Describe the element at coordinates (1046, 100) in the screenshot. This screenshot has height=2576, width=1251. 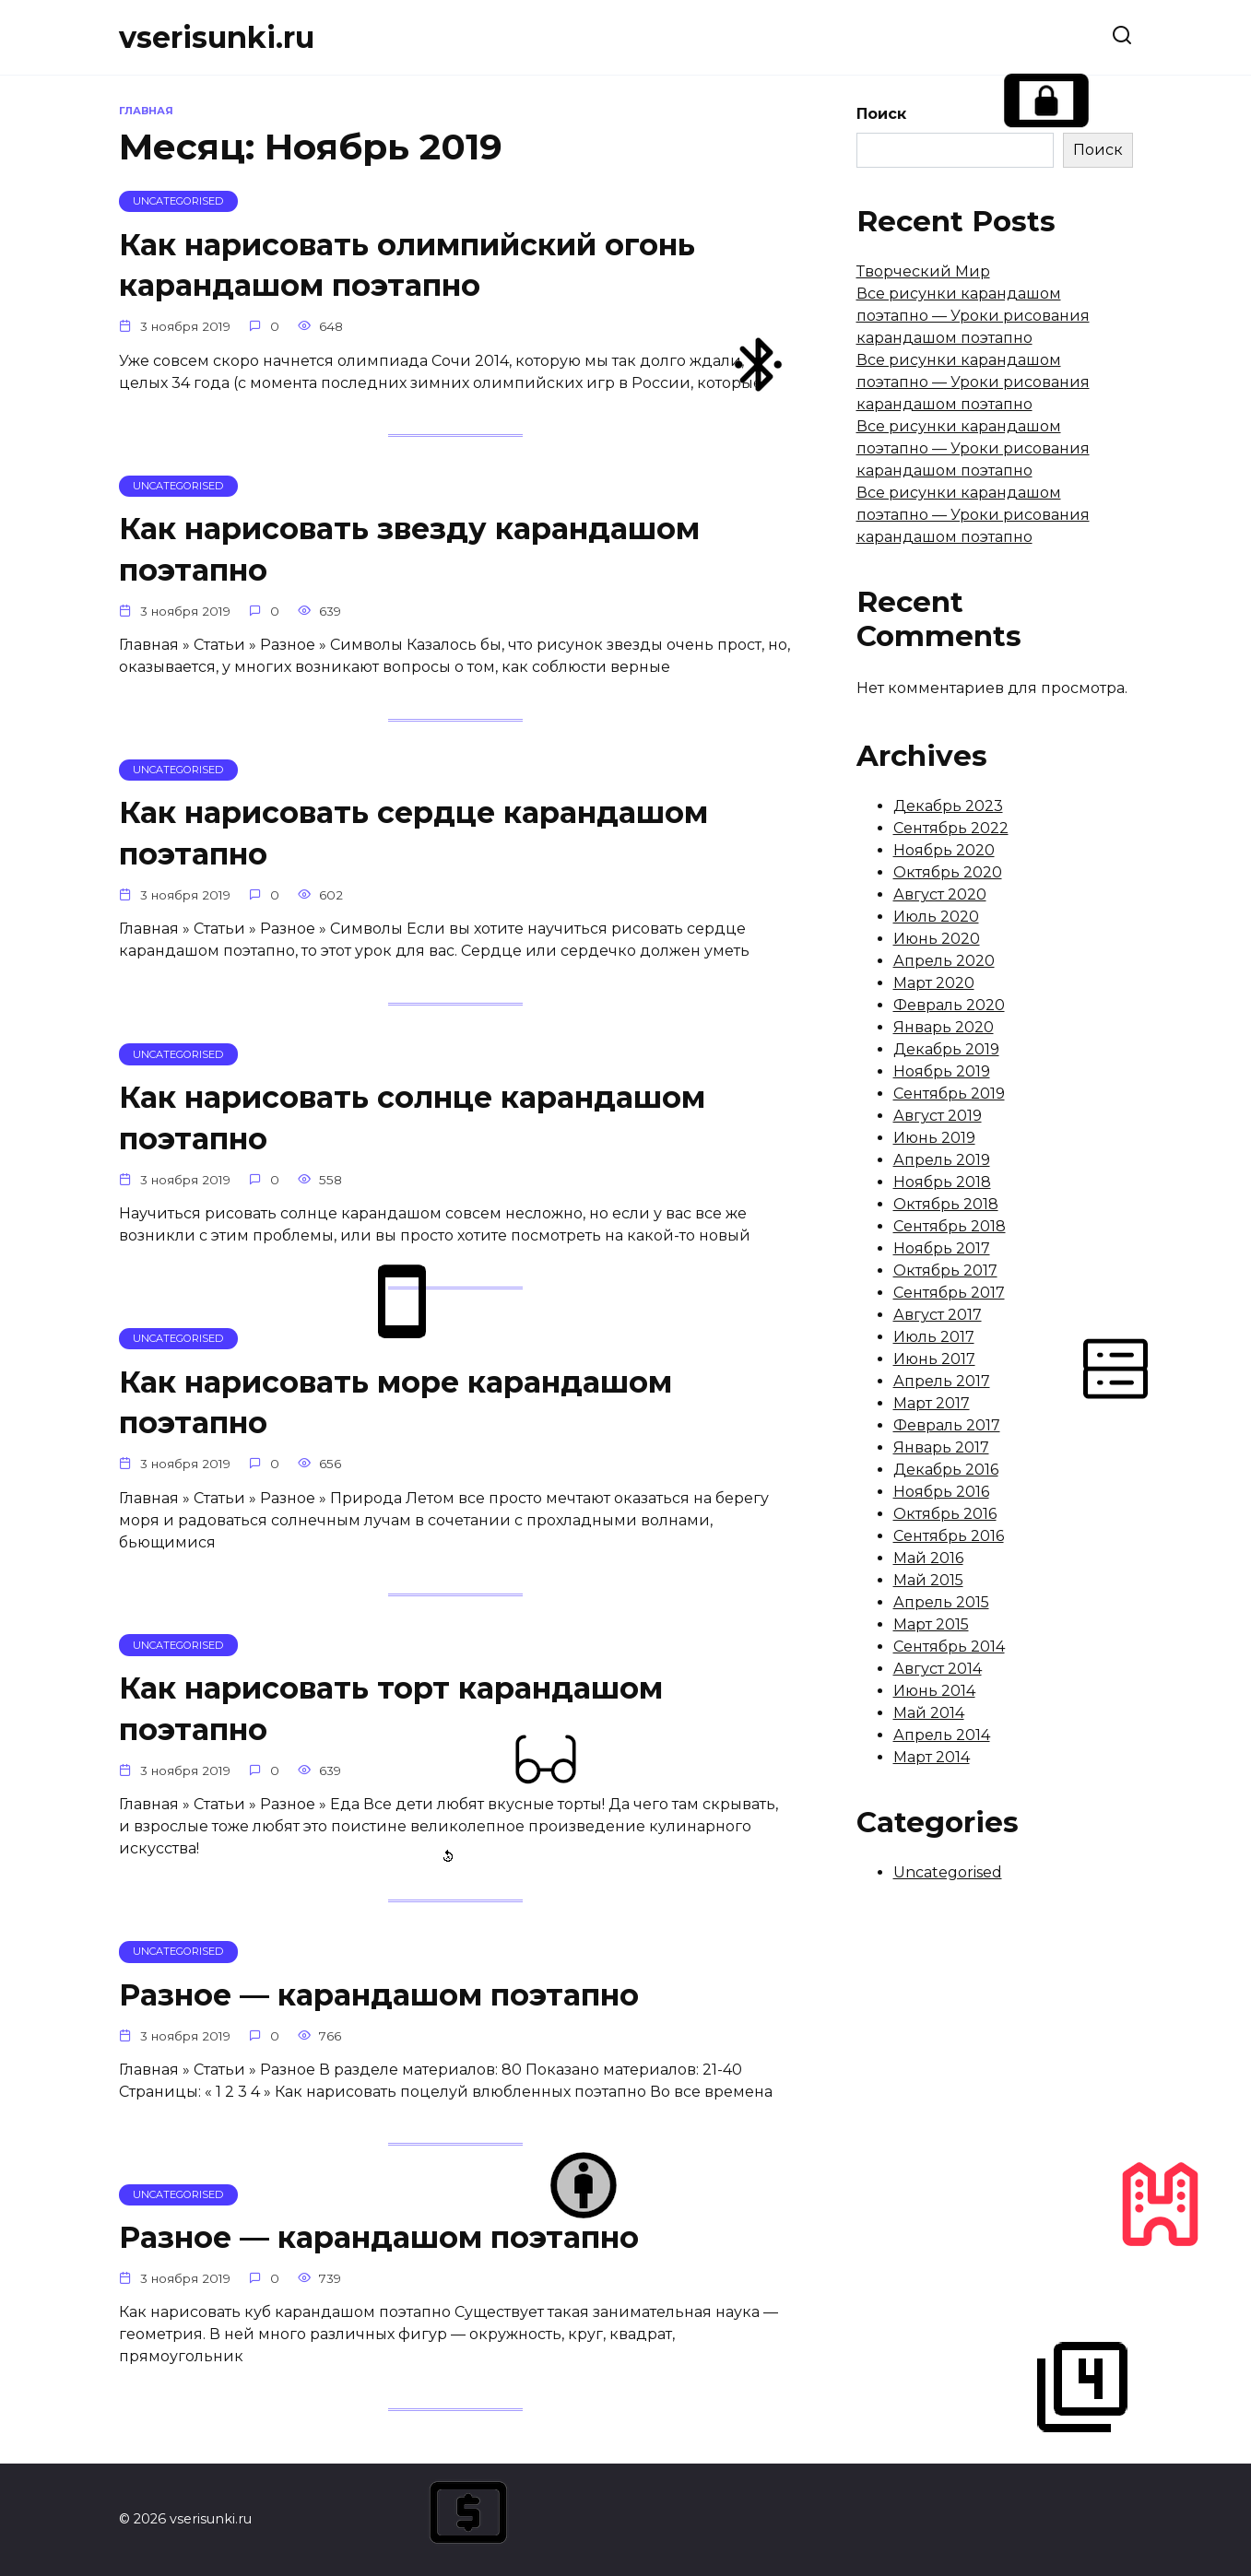
I see `lock screen in landscape orientation` at that location.